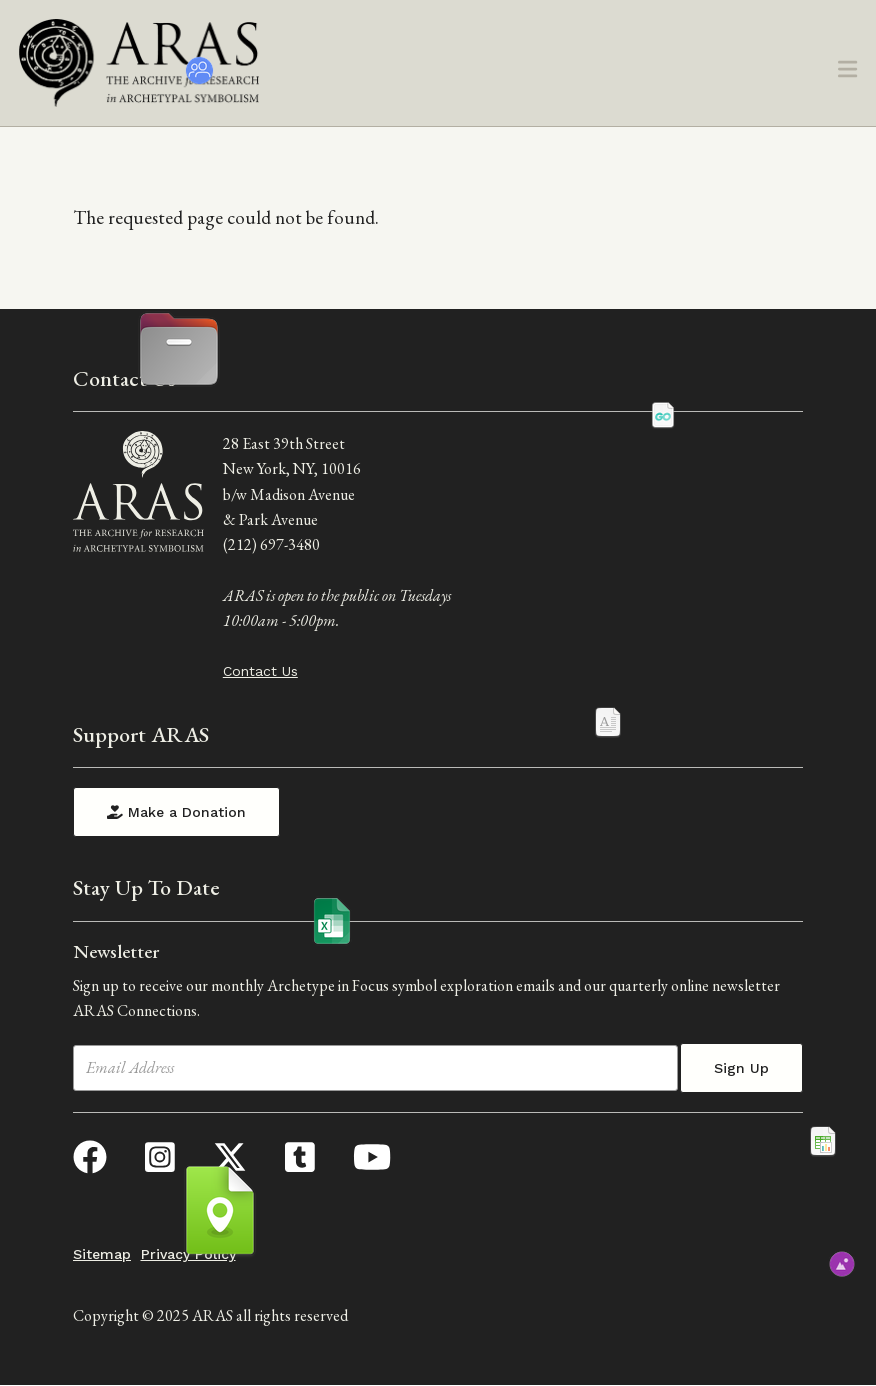 The width and height of the screenshot is (876, 1386). Describe the element at coordinates (823, 1141) in the screenshot. I see `open a spreadsheet file` at that location.